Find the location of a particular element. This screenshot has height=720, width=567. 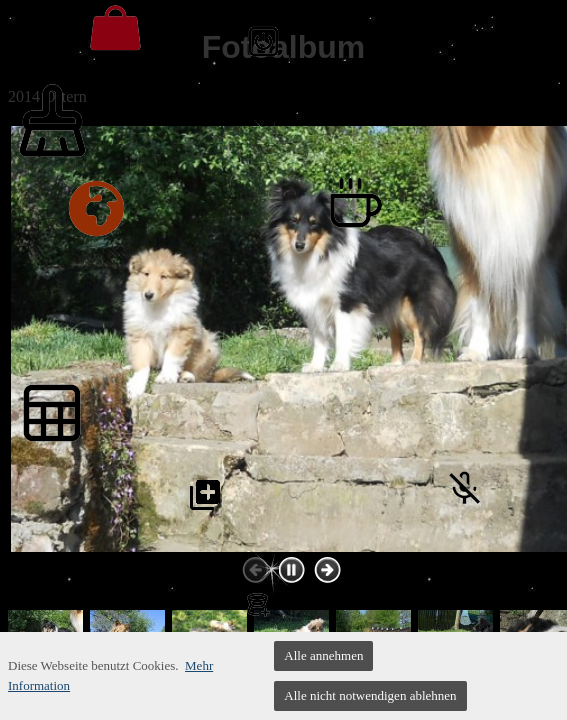

select africa region or language is located at coordinates (96, 208).